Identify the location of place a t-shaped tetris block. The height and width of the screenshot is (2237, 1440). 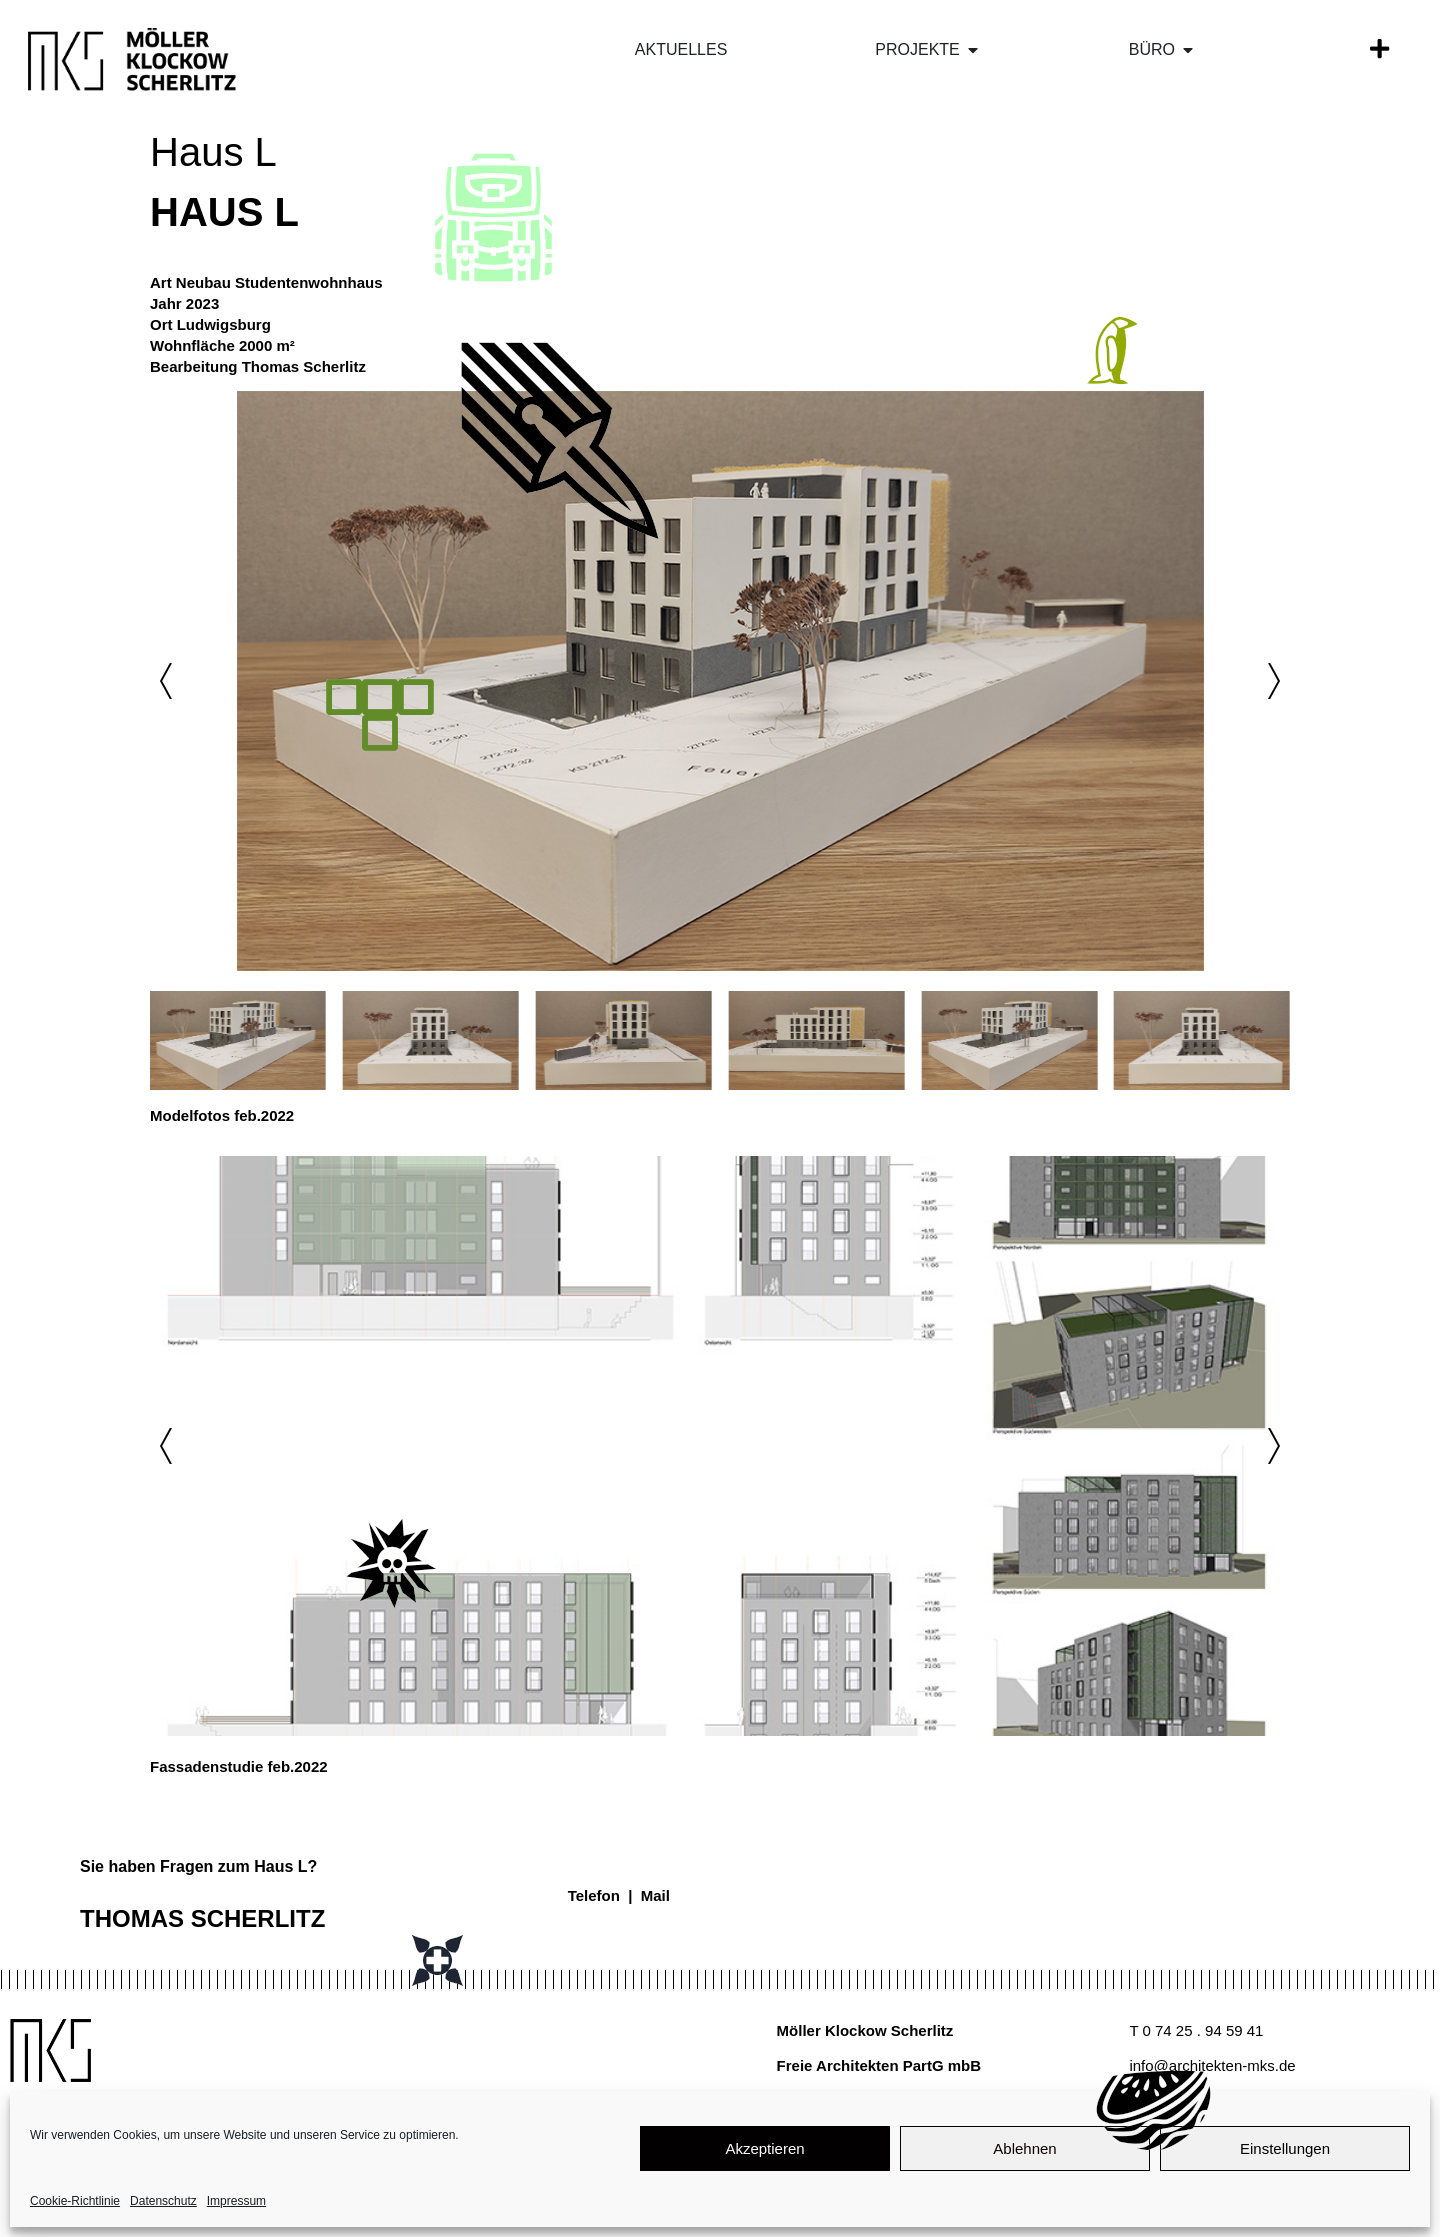
(380, 715).